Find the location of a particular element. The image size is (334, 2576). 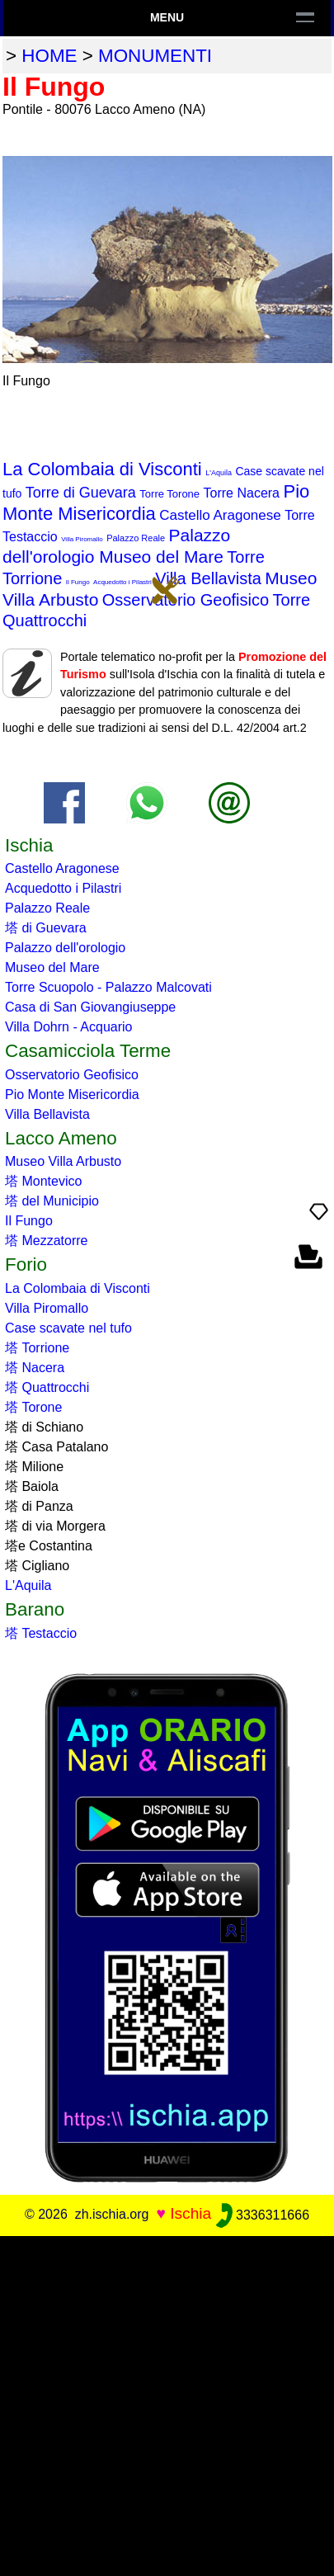

access tissue box or hygiene supplies is located at coordinates (308, 1257).